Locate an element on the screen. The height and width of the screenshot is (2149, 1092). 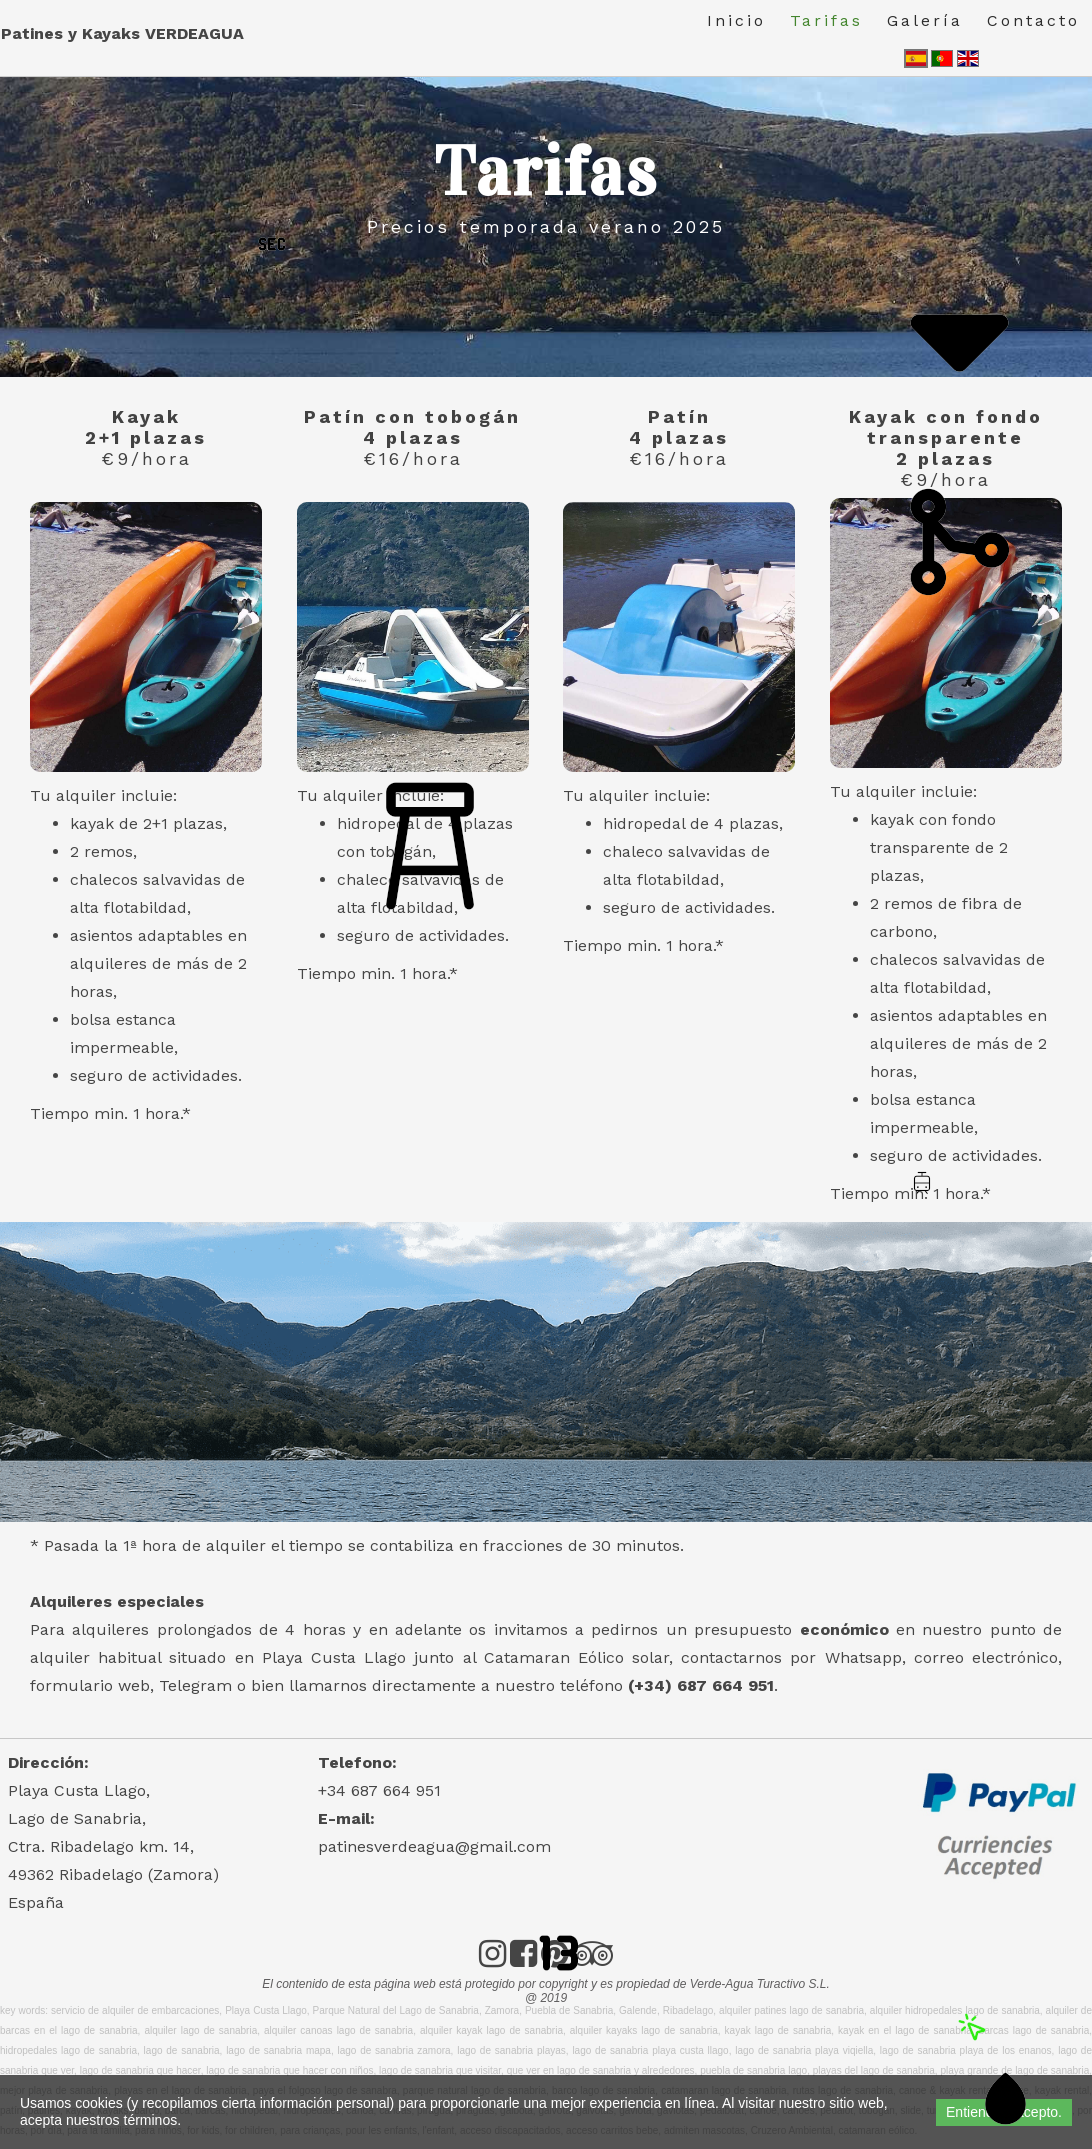
secant function in a math or calculator app is located at coordinates (272, 244).